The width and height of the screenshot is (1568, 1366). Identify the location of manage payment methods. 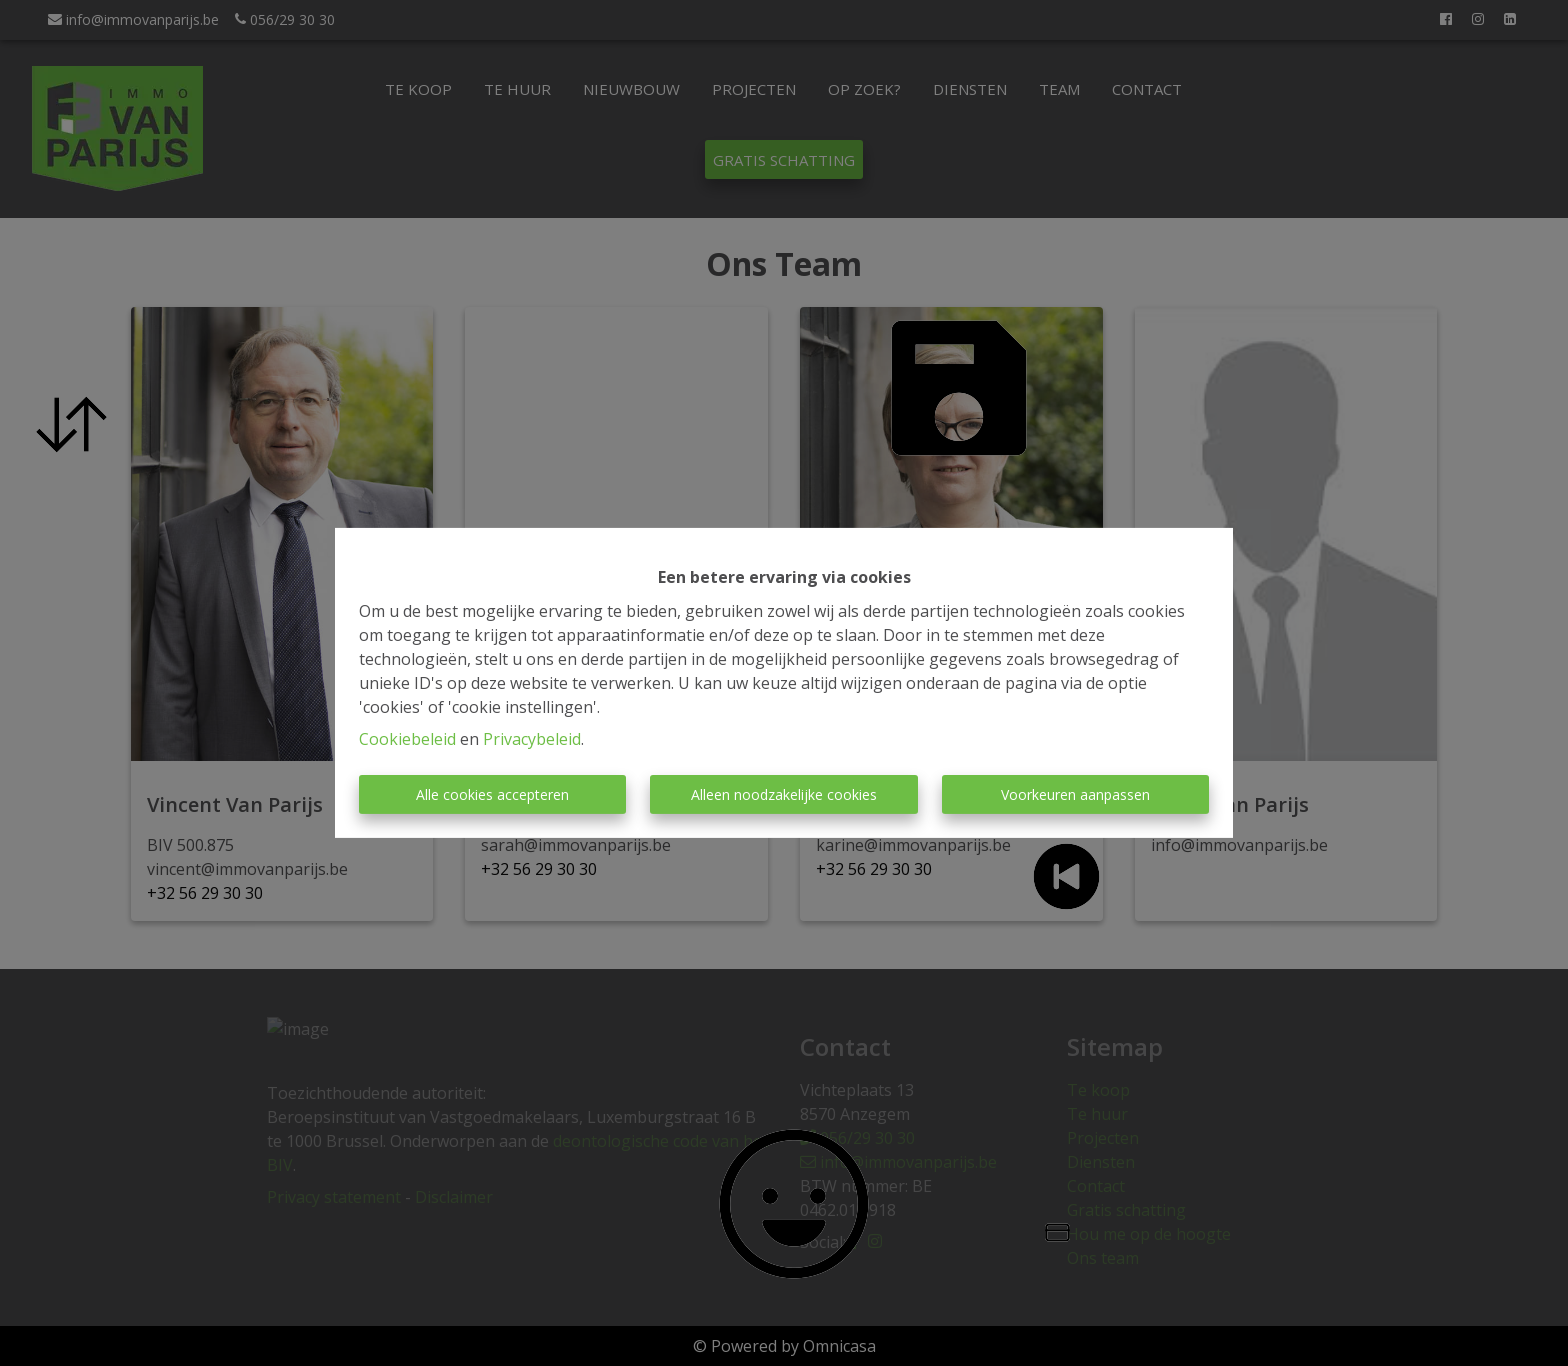
(1057, 1232).